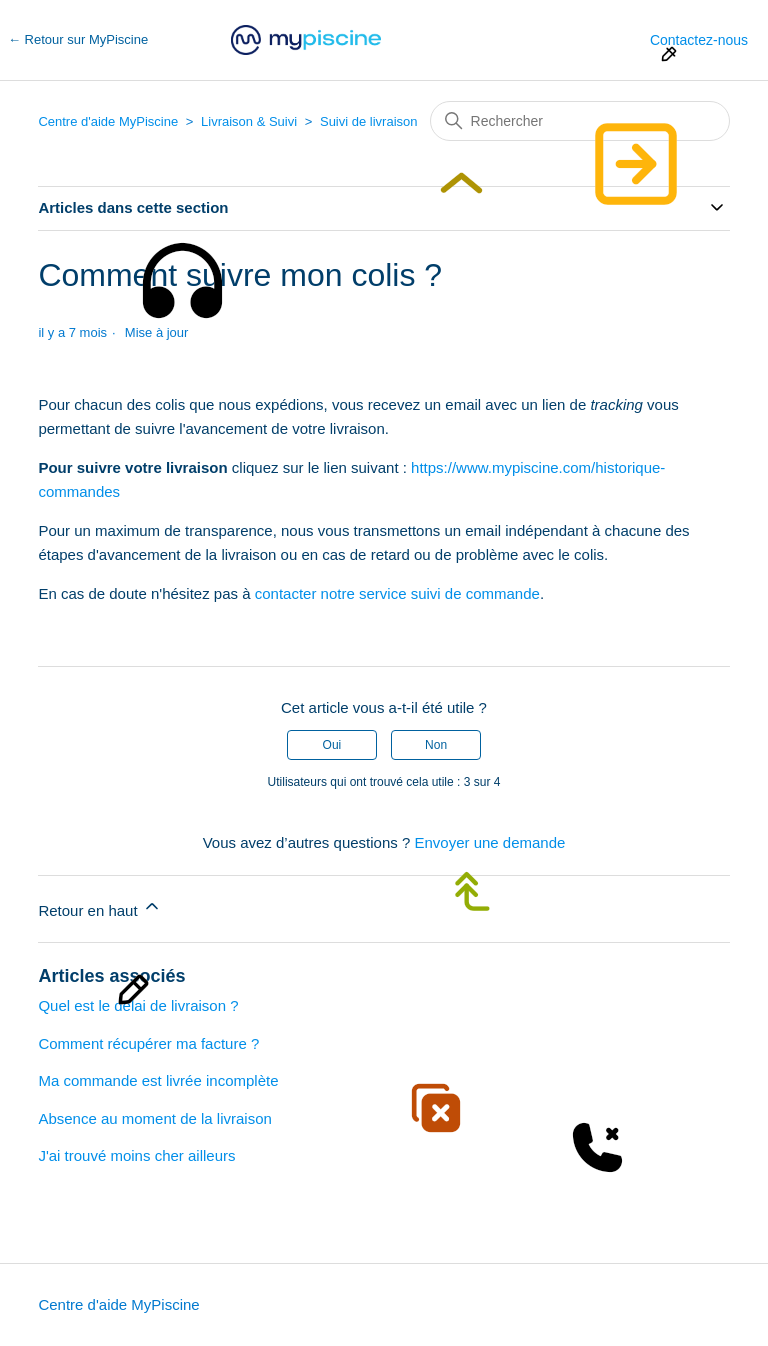 Image resolution: width=768 pixels, height=1346 pixels. I want to click on collapse an expanded section or menu, so click(461, 184).